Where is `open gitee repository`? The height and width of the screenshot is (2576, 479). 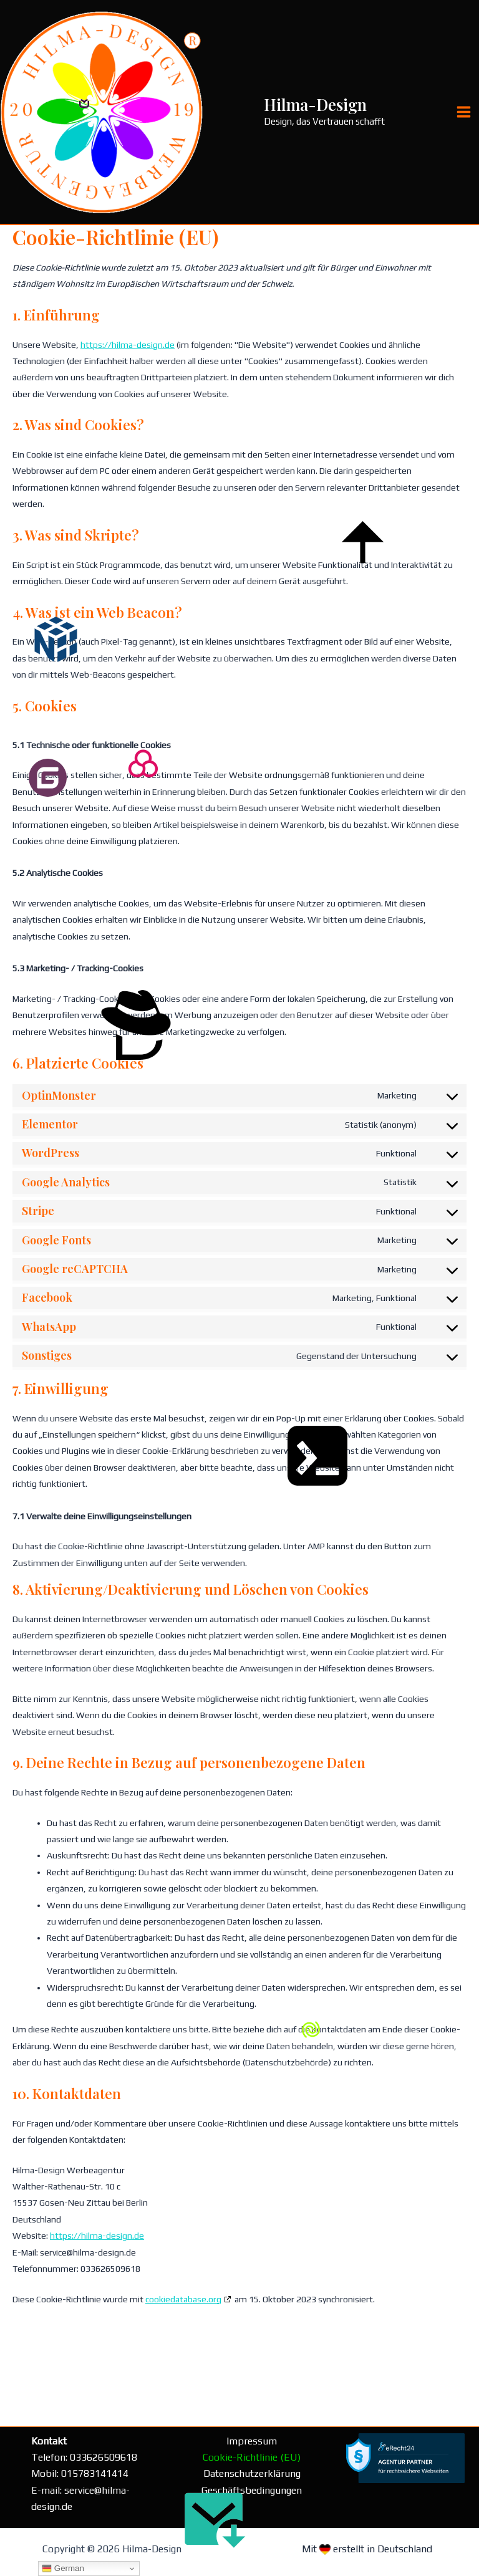
open gitee repository is located at coordinates (47, 777).